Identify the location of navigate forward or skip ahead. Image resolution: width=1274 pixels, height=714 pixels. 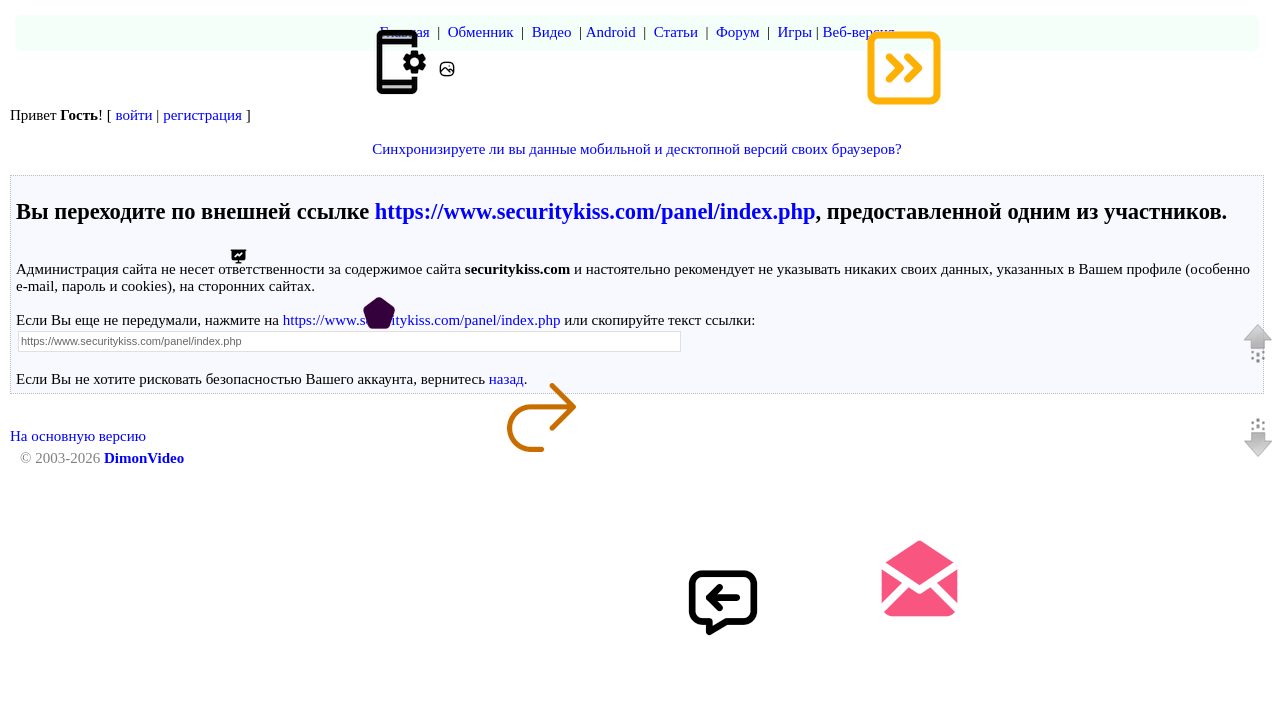
(904, 68).